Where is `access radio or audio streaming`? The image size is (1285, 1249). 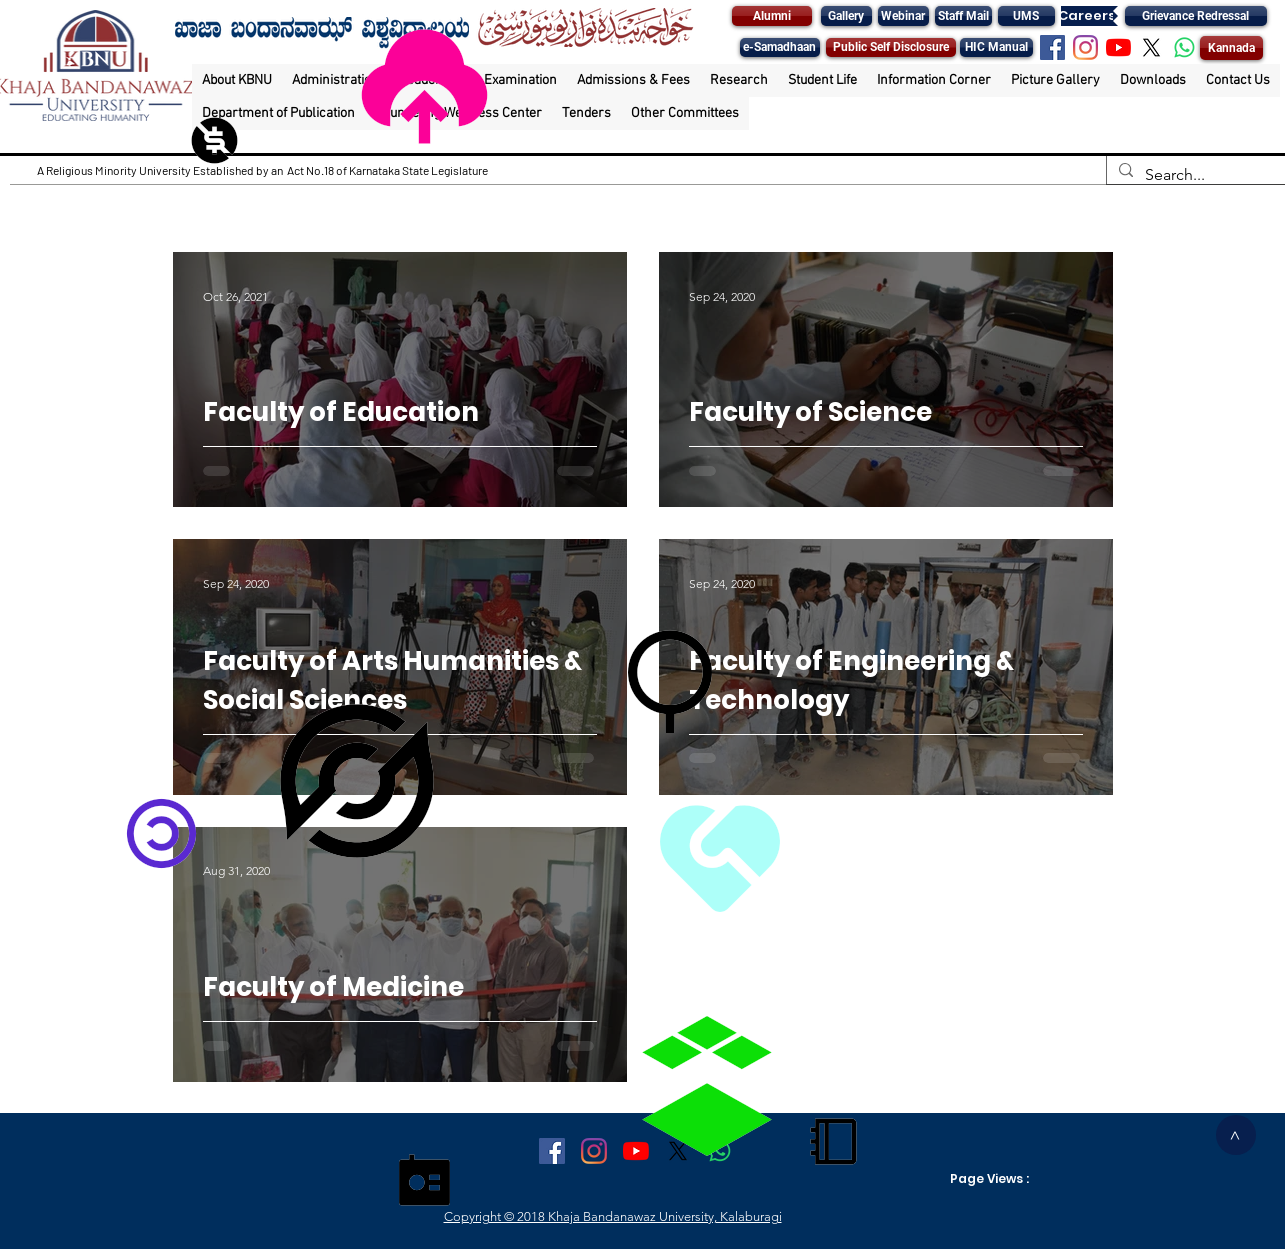
access radio or audio streaming is located at coordinates (424, 1182).